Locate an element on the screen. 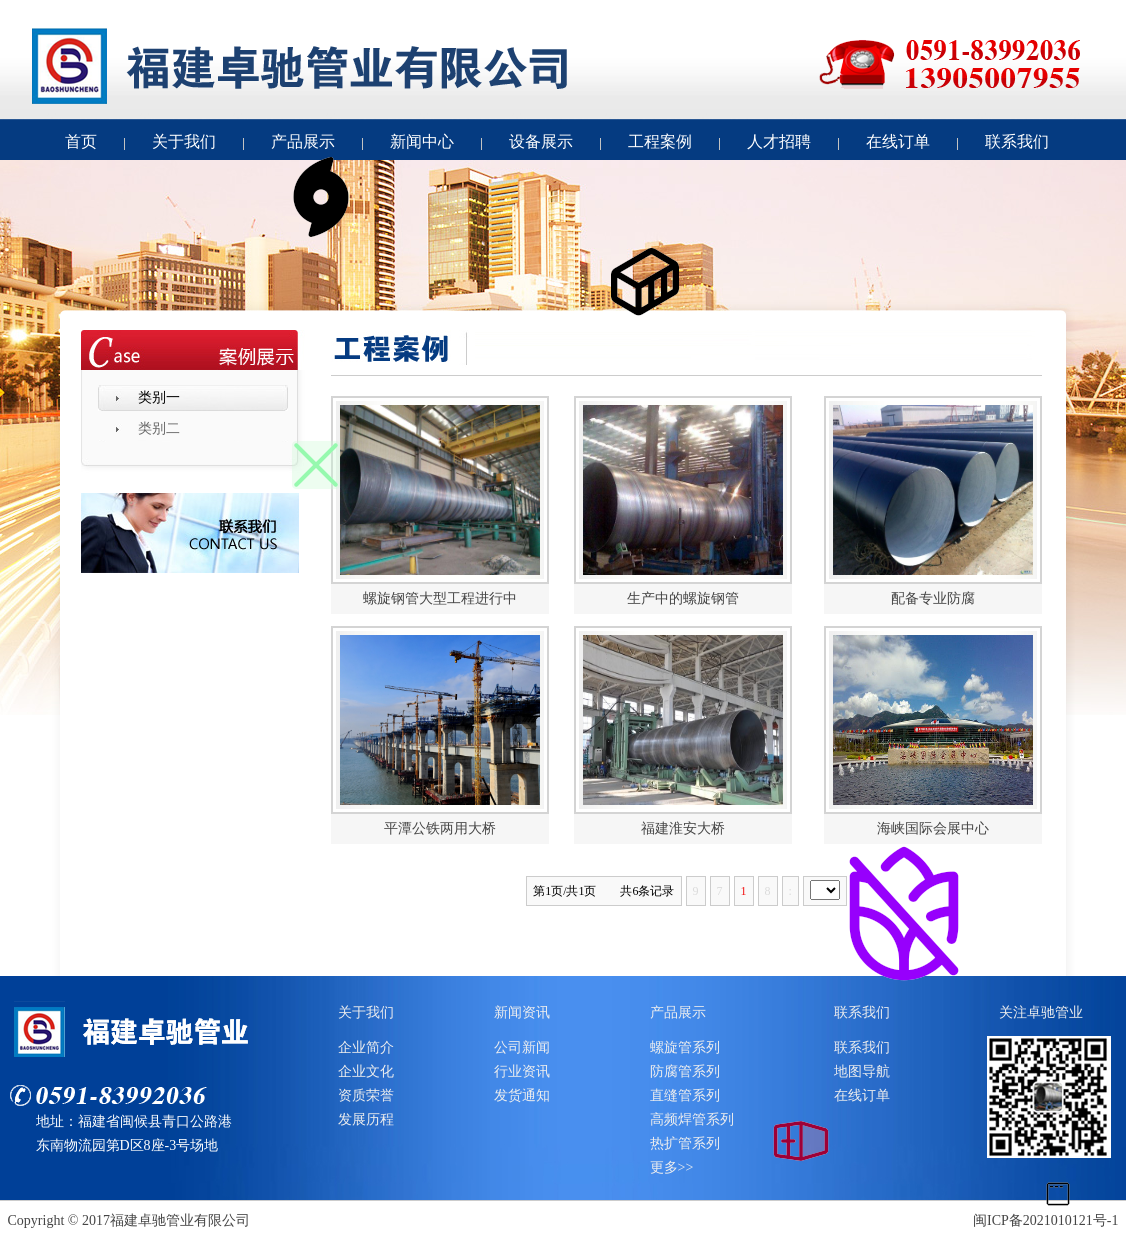  view shipping or freight details is located at coordinates (801, 1141).